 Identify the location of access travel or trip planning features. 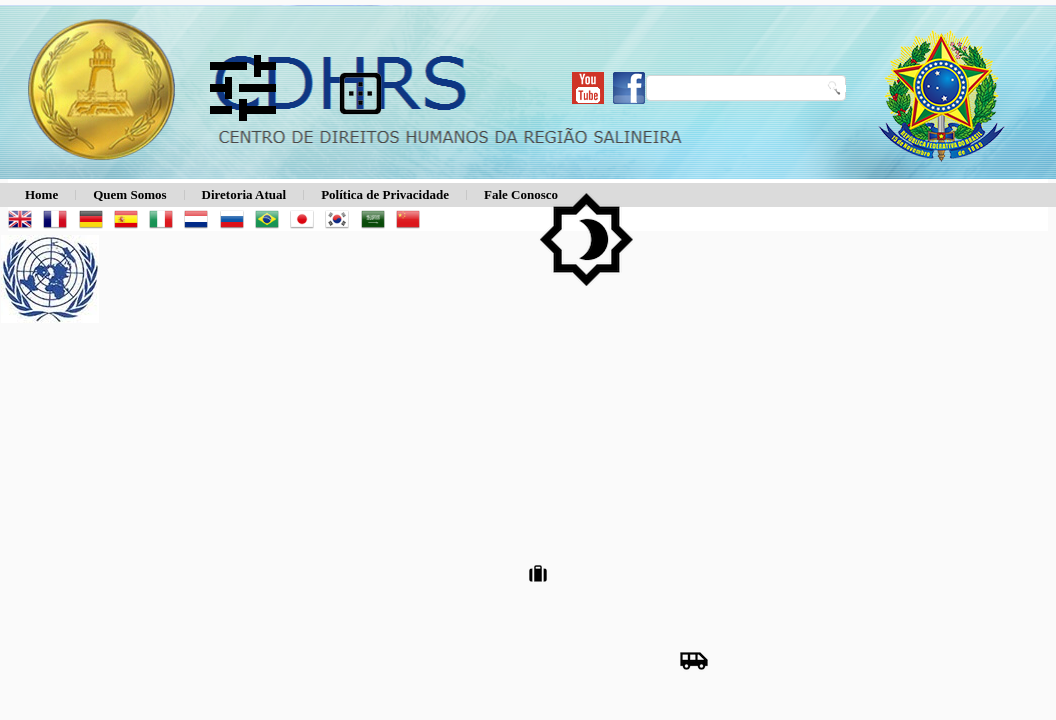
(538, 574).